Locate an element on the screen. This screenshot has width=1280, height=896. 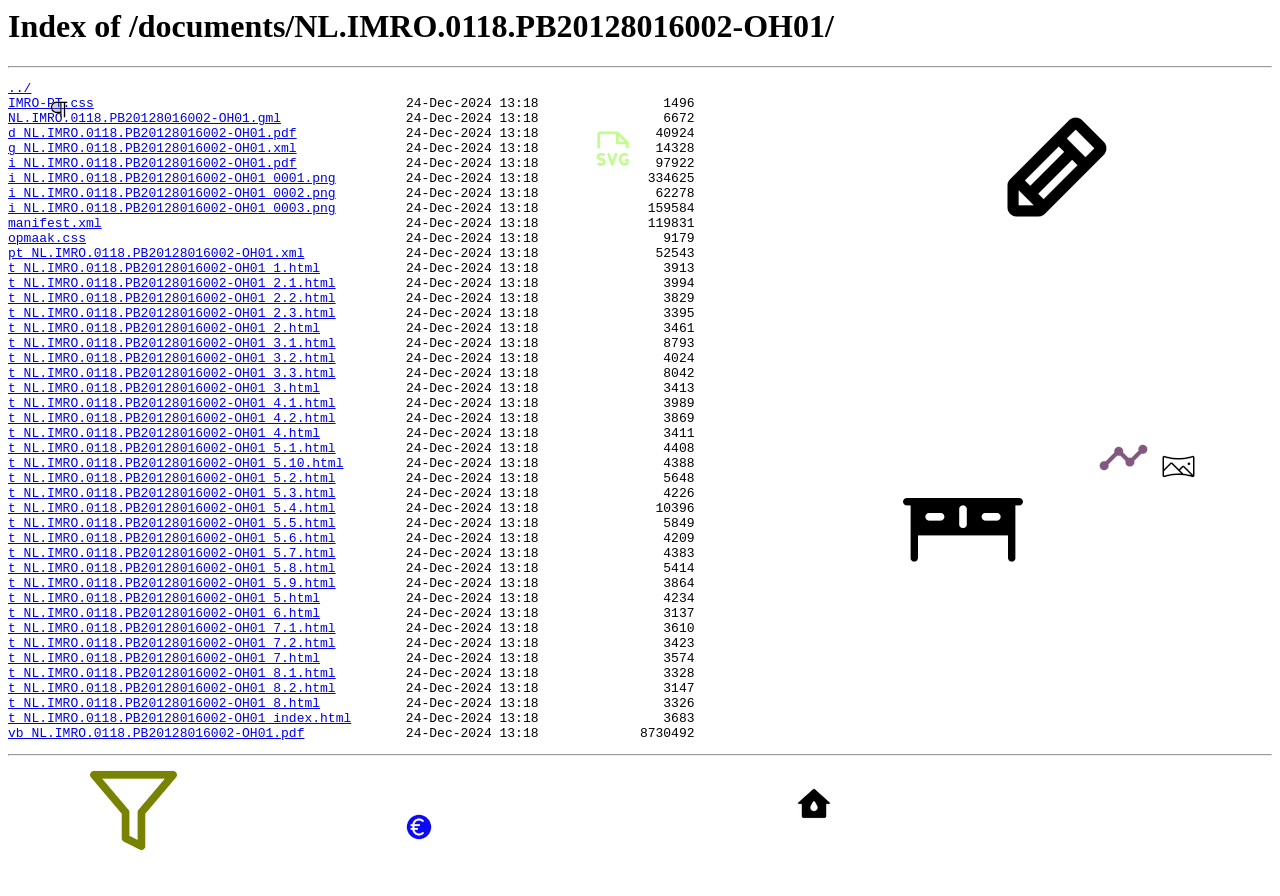
edit content or settings is located at coordinates (1055, 169).